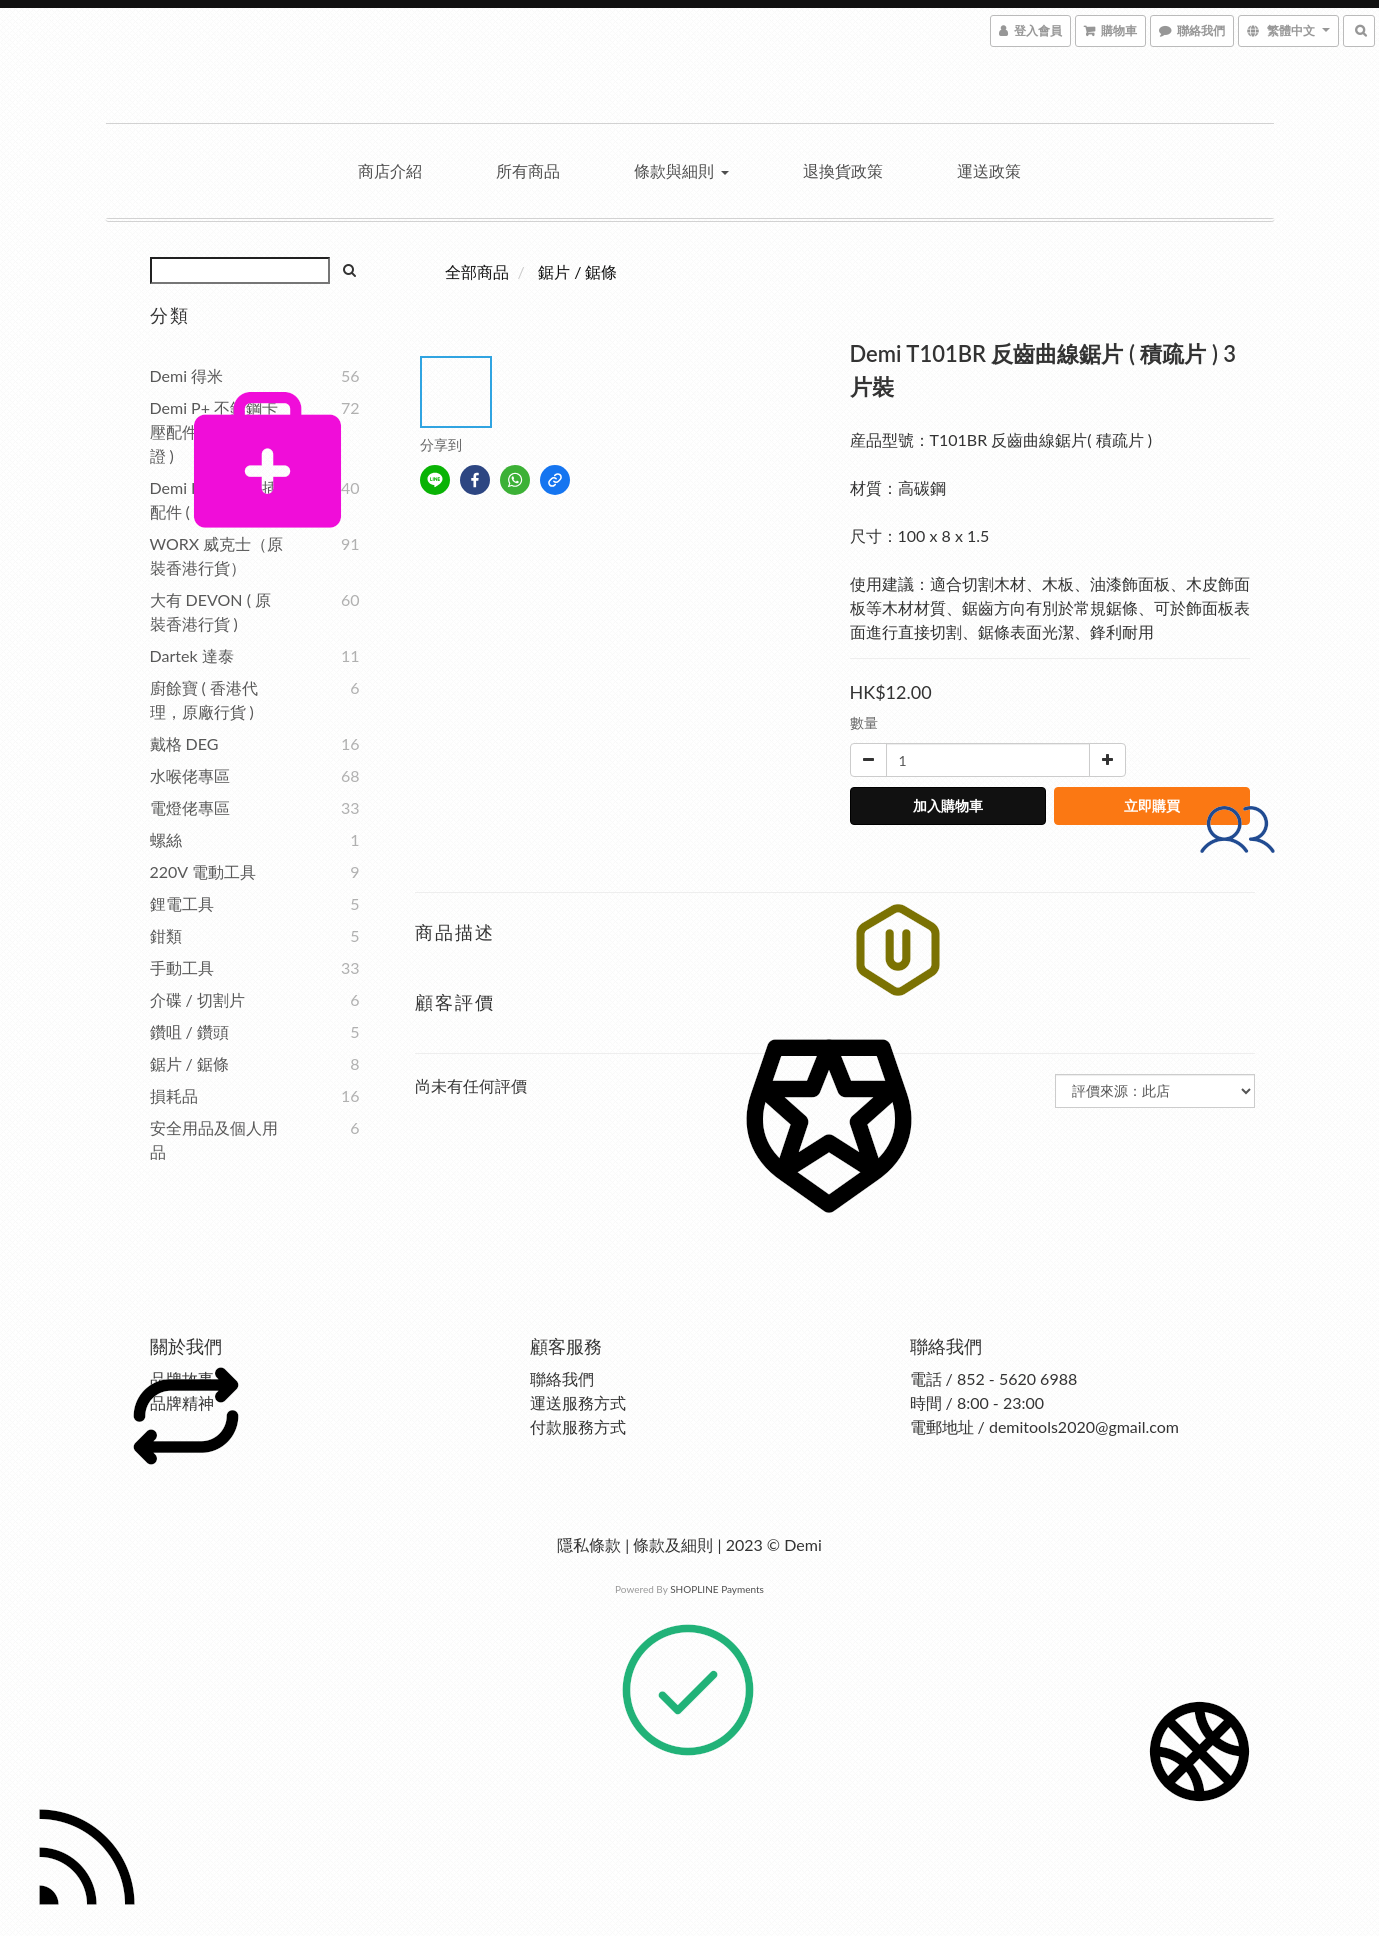 The width and height of the screenshot is (1379, 1936). What do you see at coordinates (898, 950) in the screenshot?
I see `indicates a user or account badge` at bounding box center [898, 950].